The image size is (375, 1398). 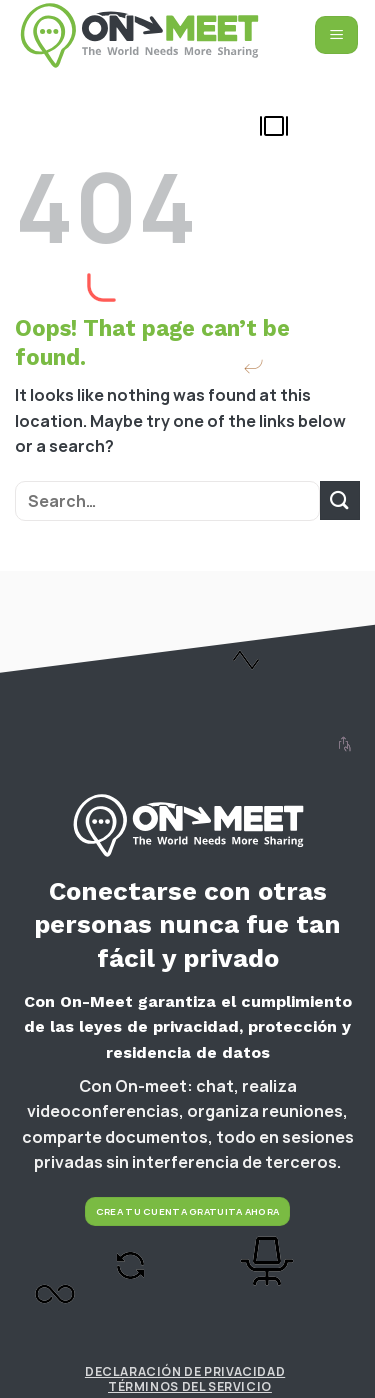 I want to click on reply to a message, so click(x=253, y=366).